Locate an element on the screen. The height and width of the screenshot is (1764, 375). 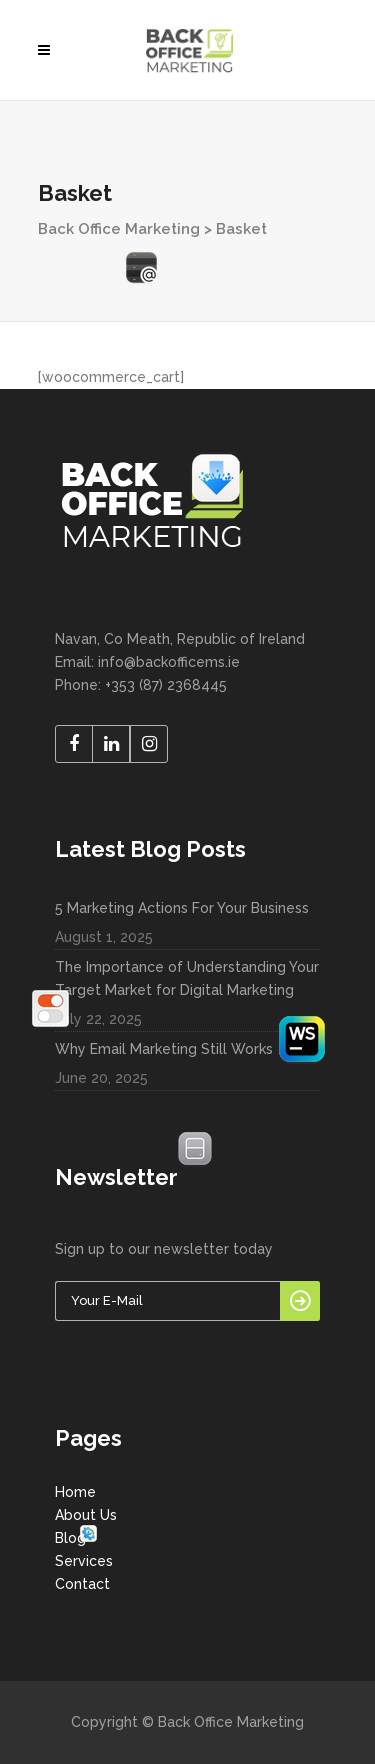
open unity tweak tool settings is located at coordinates (50, 1008).